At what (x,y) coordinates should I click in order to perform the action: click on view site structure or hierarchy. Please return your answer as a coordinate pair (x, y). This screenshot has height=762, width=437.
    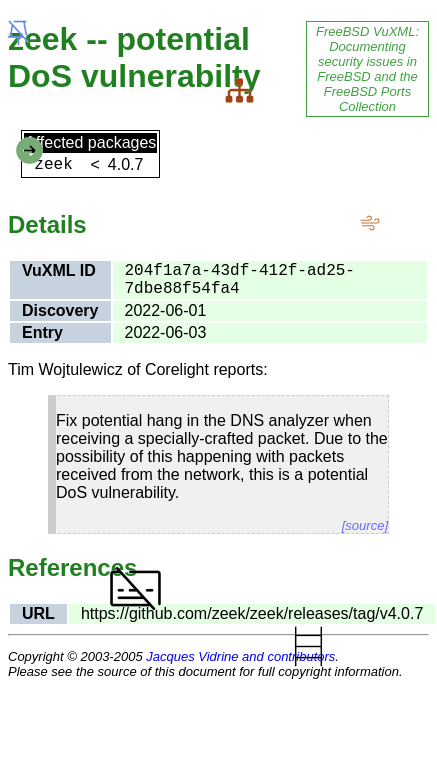
    Looking at the image, I should click on (239, 90).